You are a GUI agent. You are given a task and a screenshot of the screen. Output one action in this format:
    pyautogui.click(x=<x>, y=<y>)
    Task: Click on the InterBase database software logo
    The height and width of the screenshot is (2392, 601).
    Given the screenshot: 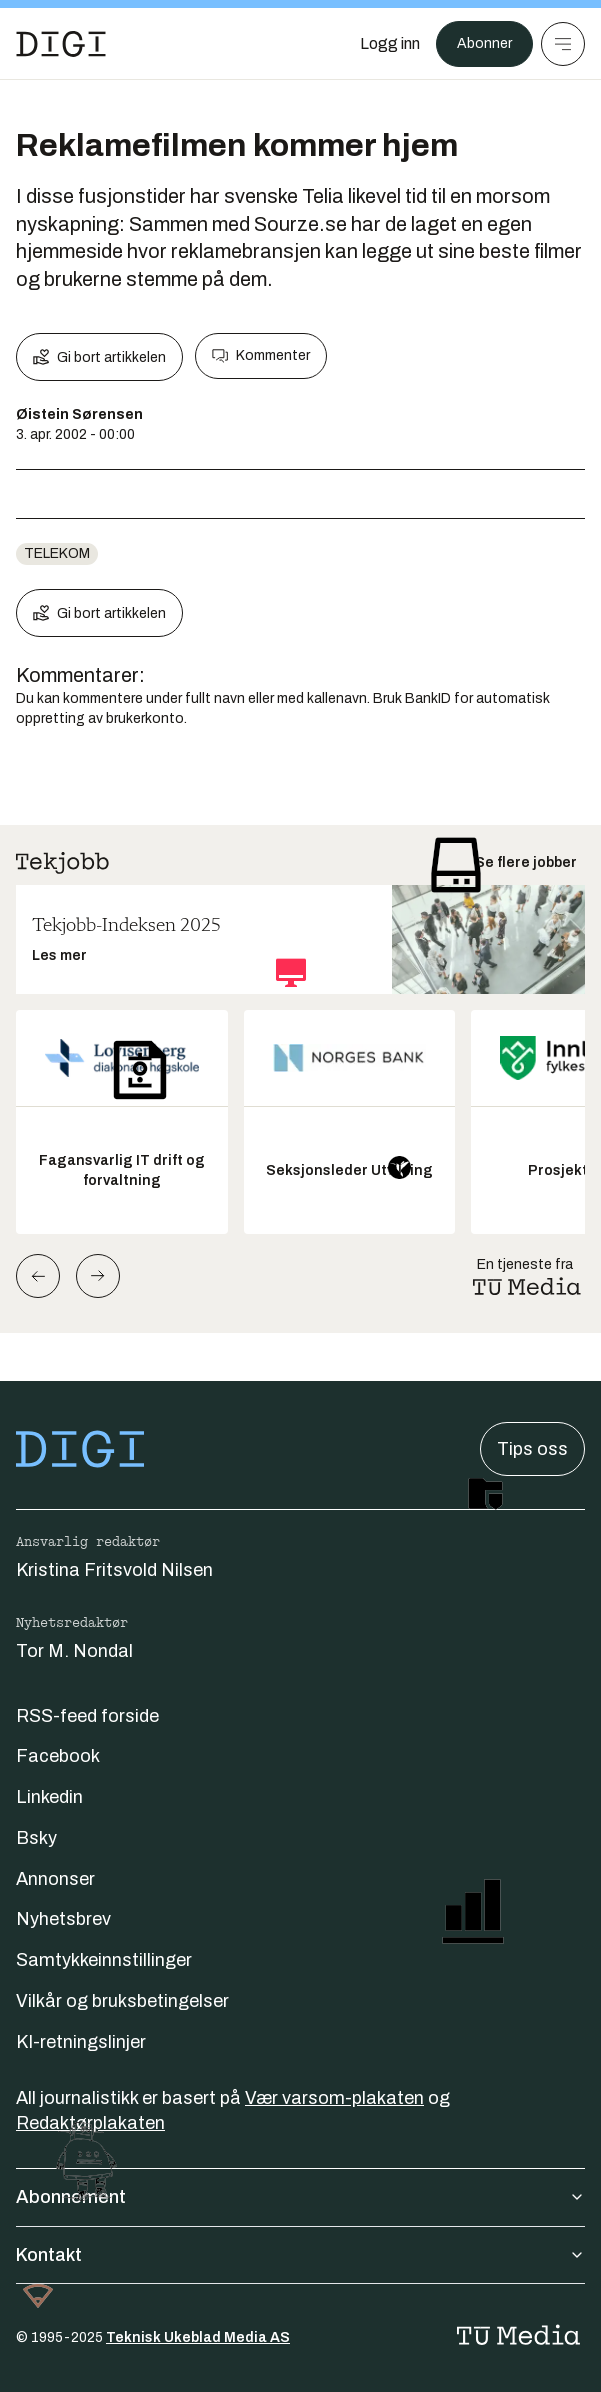 What is the action you would take?
    pyautogui.click(x=399, y=1167)
    